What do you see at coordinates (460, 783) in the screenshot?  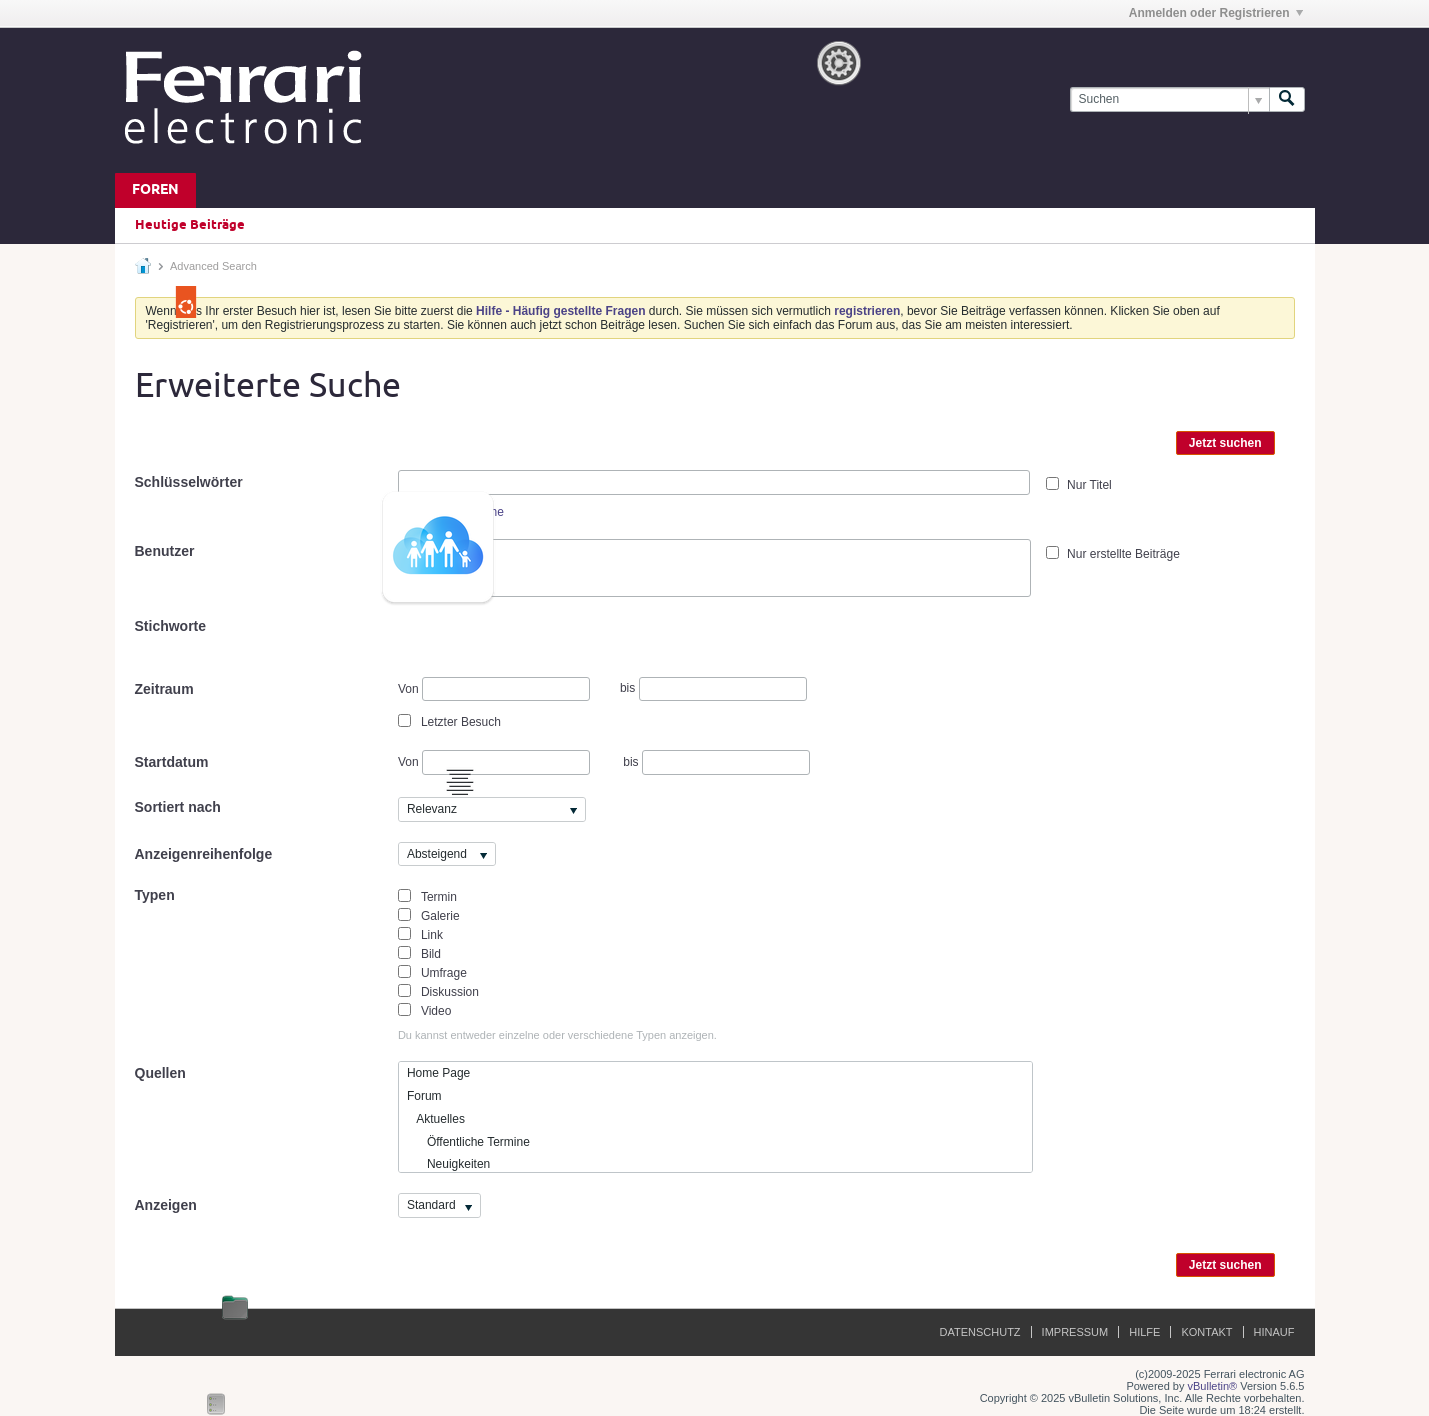 I see `center align text` at bounding box center [460, 783].